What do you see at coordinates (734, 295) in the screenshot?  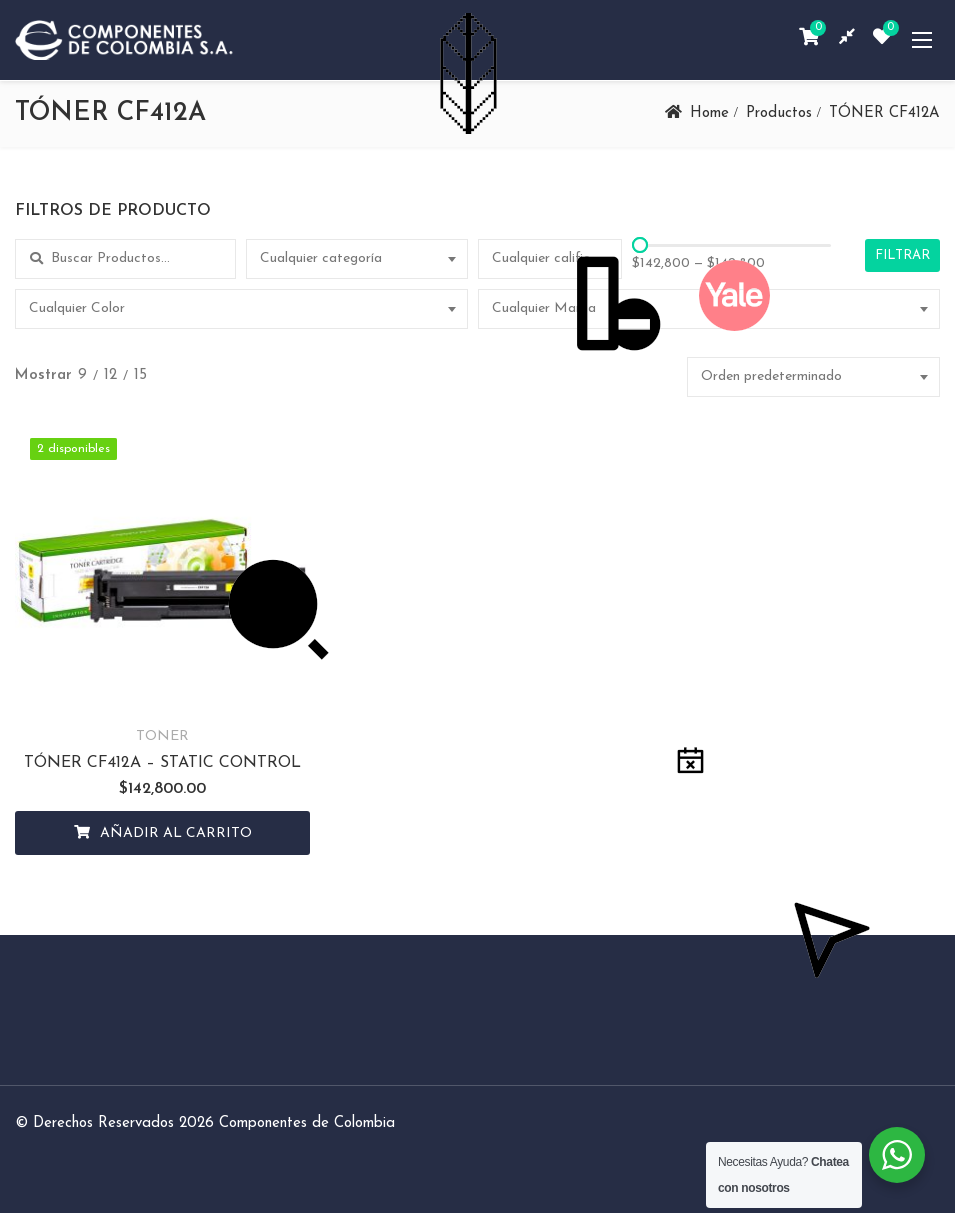 I see `yale university branding or affiliation` at bounding box center [734, 295].